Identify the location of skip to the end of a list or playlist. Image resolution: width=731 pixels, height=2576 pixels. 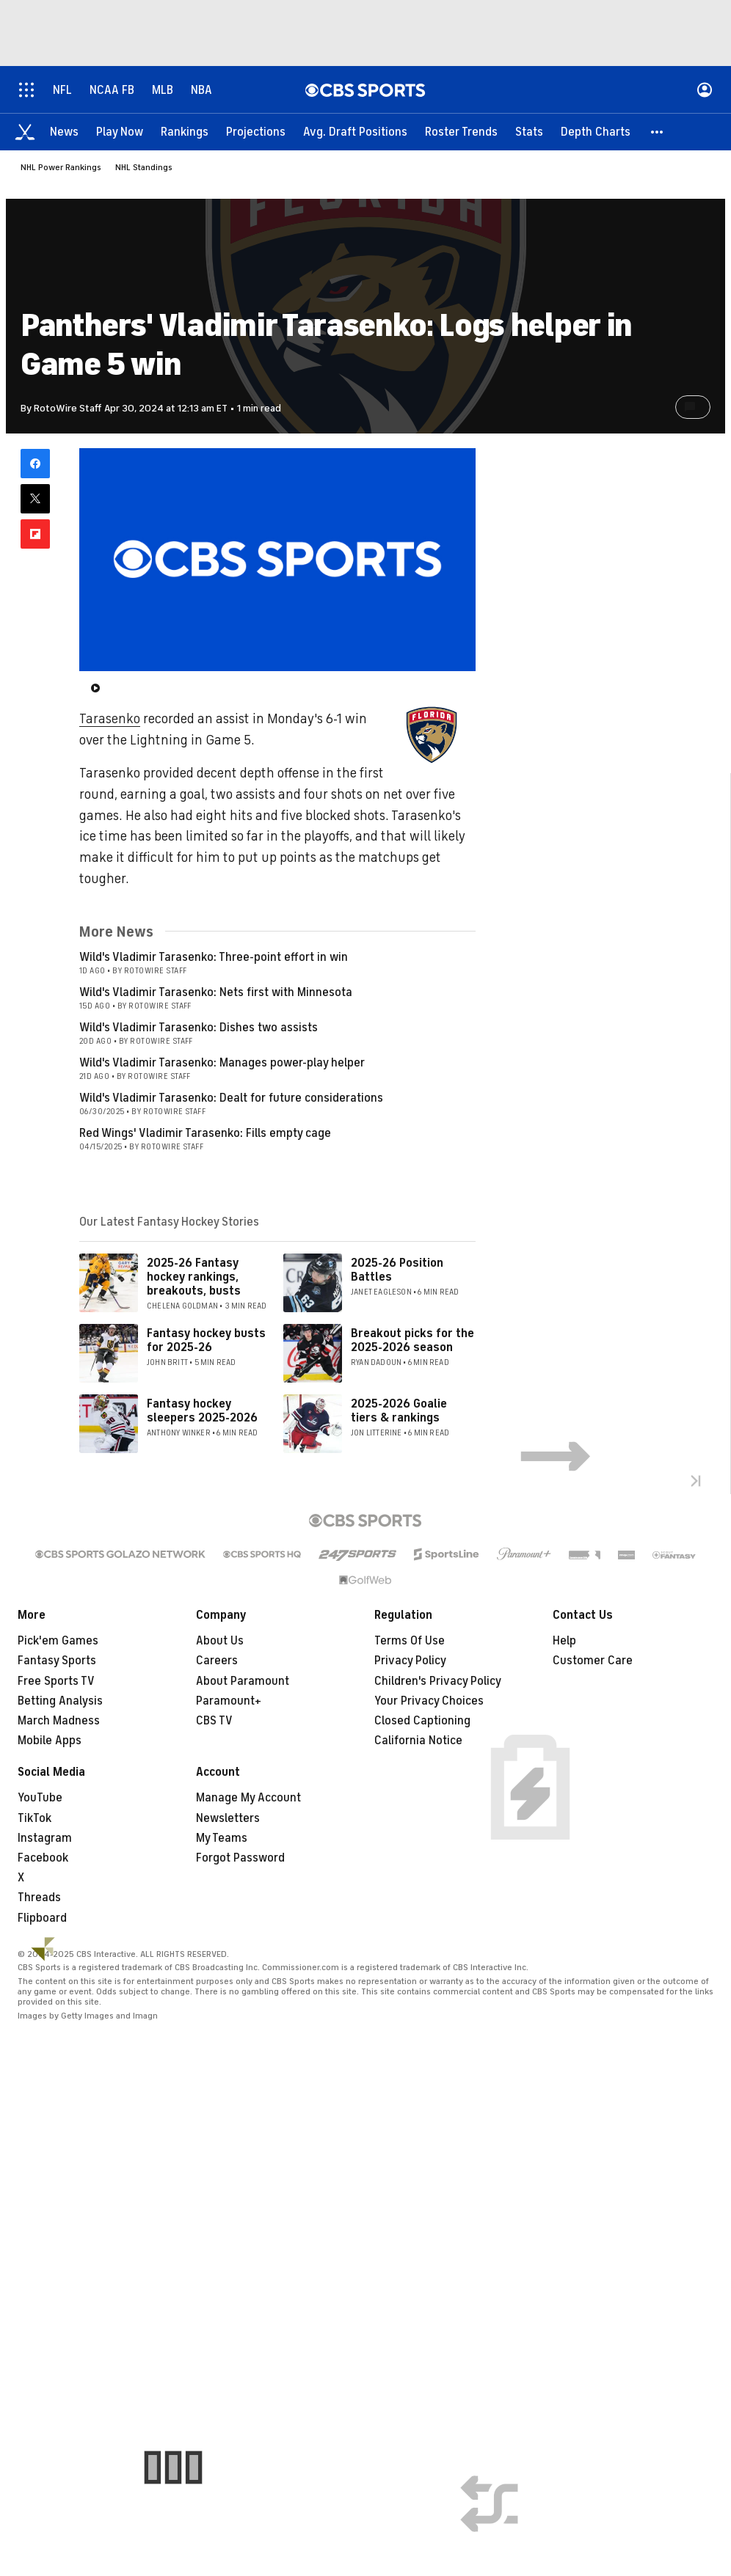
(696, 1481).